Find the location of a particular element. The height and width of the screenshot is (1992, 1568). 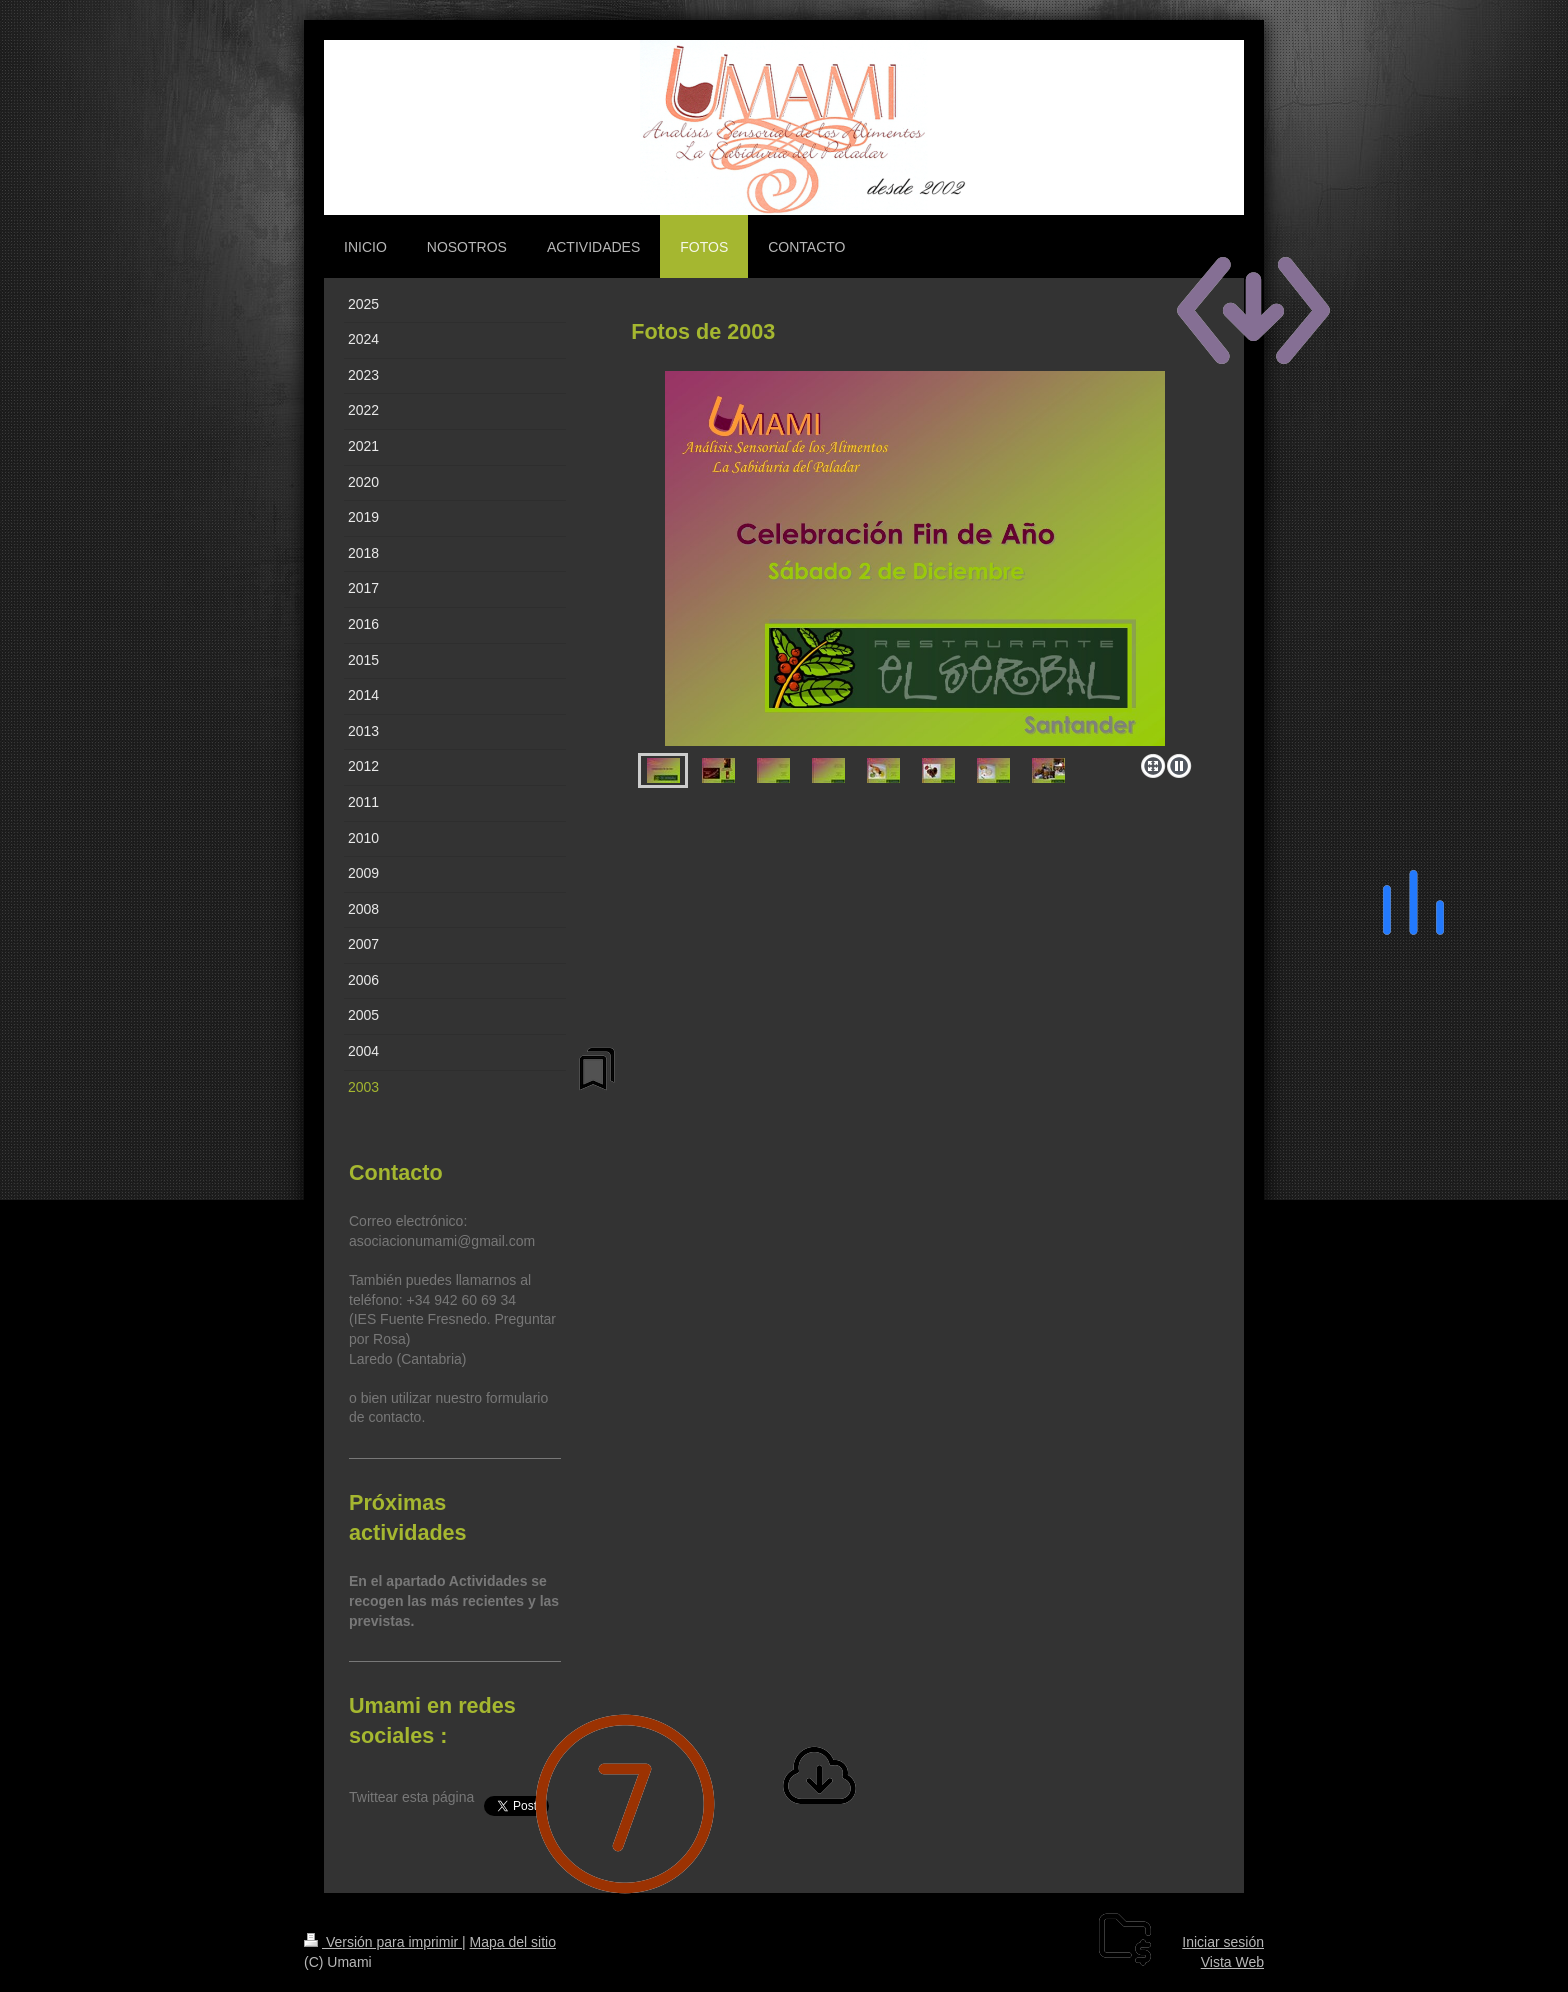

download source code or code files is located at coordinates (1253, 310).